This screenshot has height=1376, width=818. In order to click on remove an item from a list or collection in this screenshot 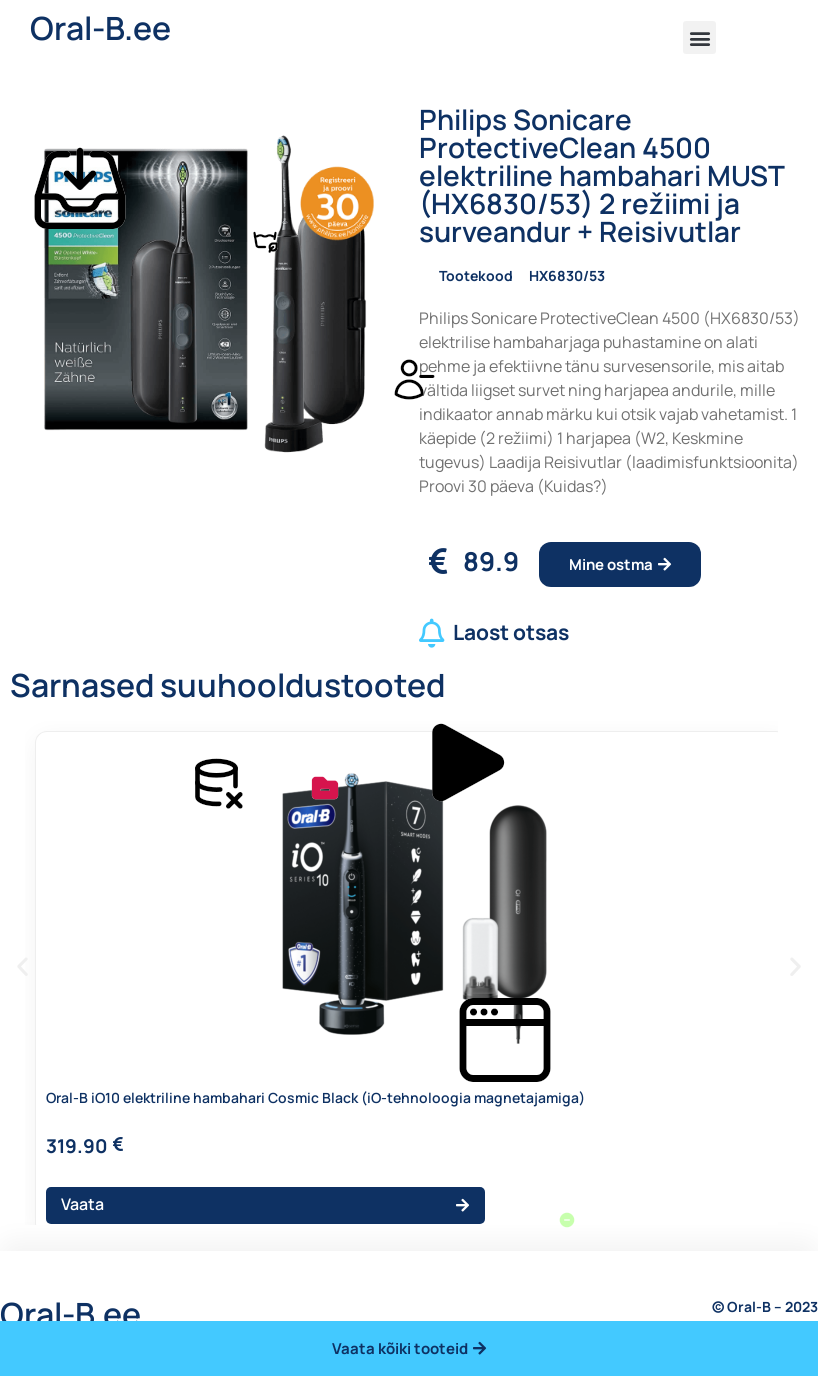, I will do `click(567, 1220)`.